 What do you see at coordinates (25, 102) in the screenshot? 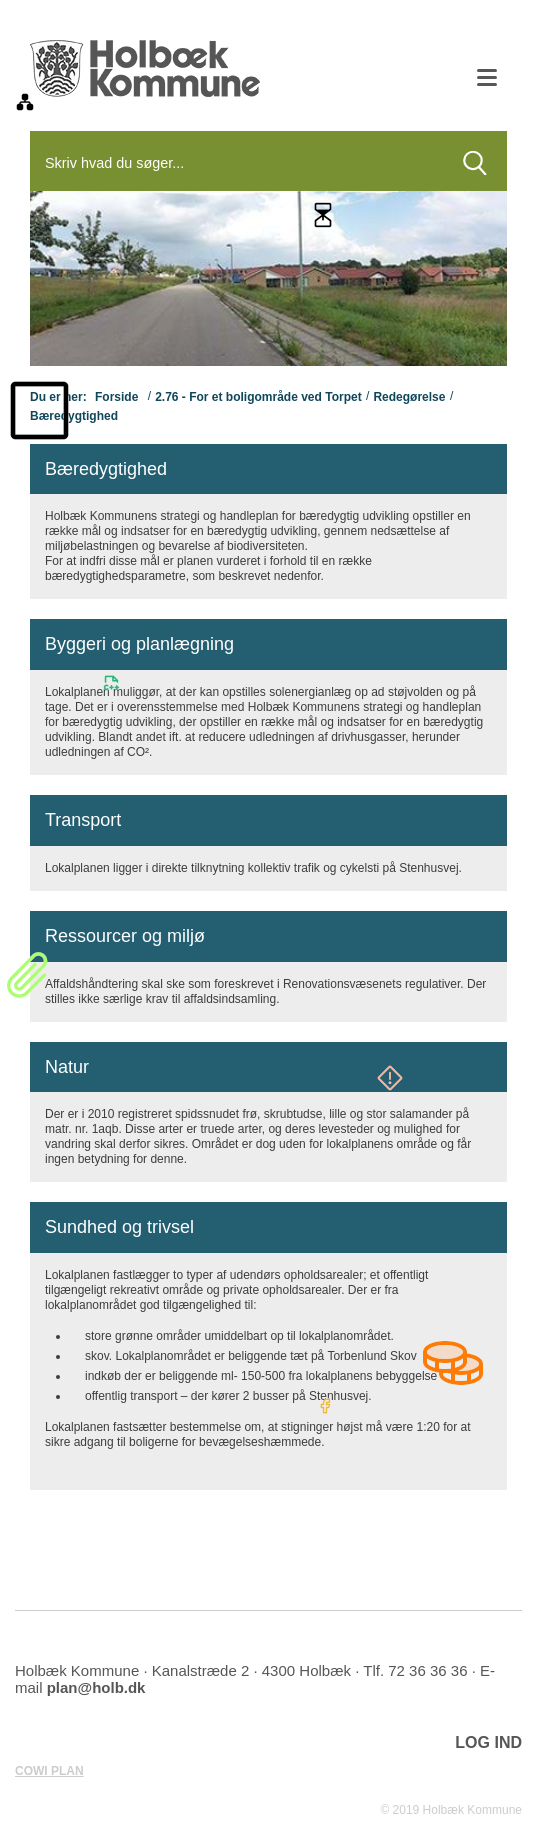
I see `view organizational hierarchy or structure` at bounding box center [25, 102].